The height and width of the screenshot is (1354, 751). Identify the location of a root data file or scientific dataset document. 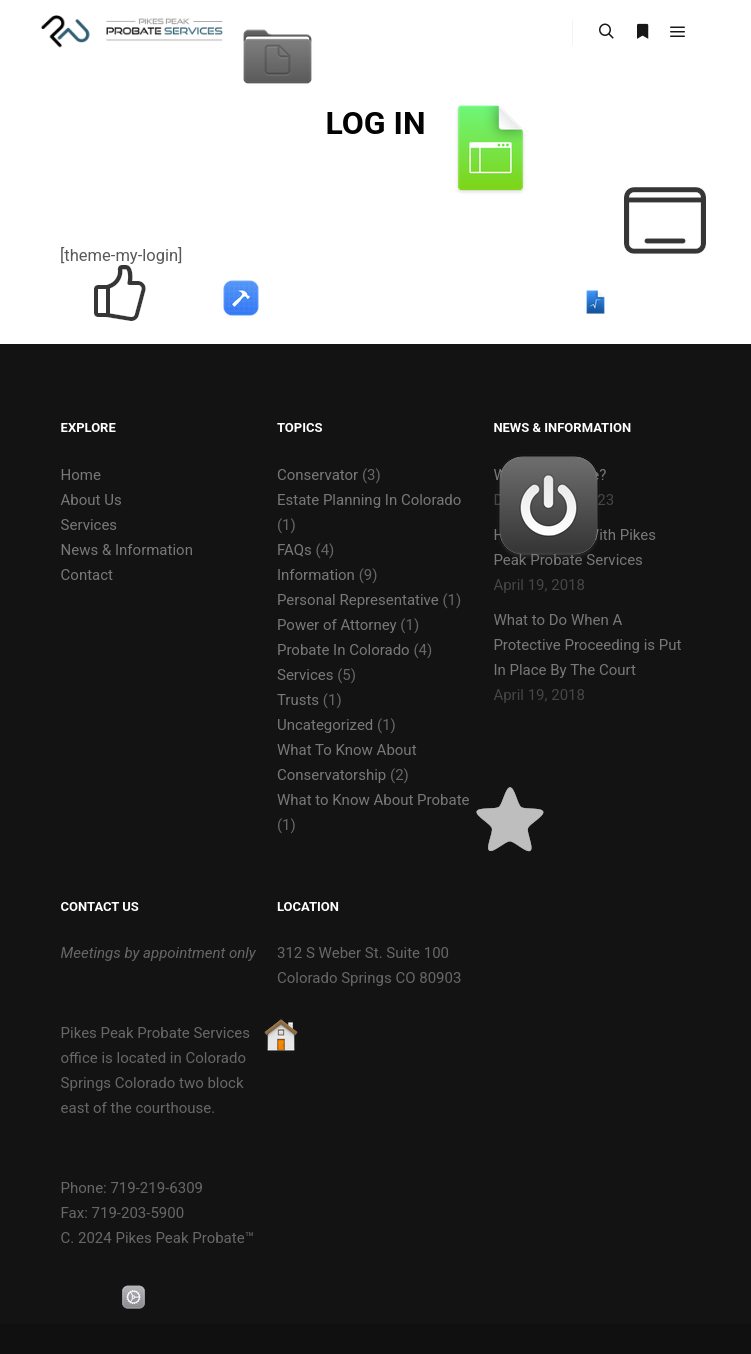
(595, 302).